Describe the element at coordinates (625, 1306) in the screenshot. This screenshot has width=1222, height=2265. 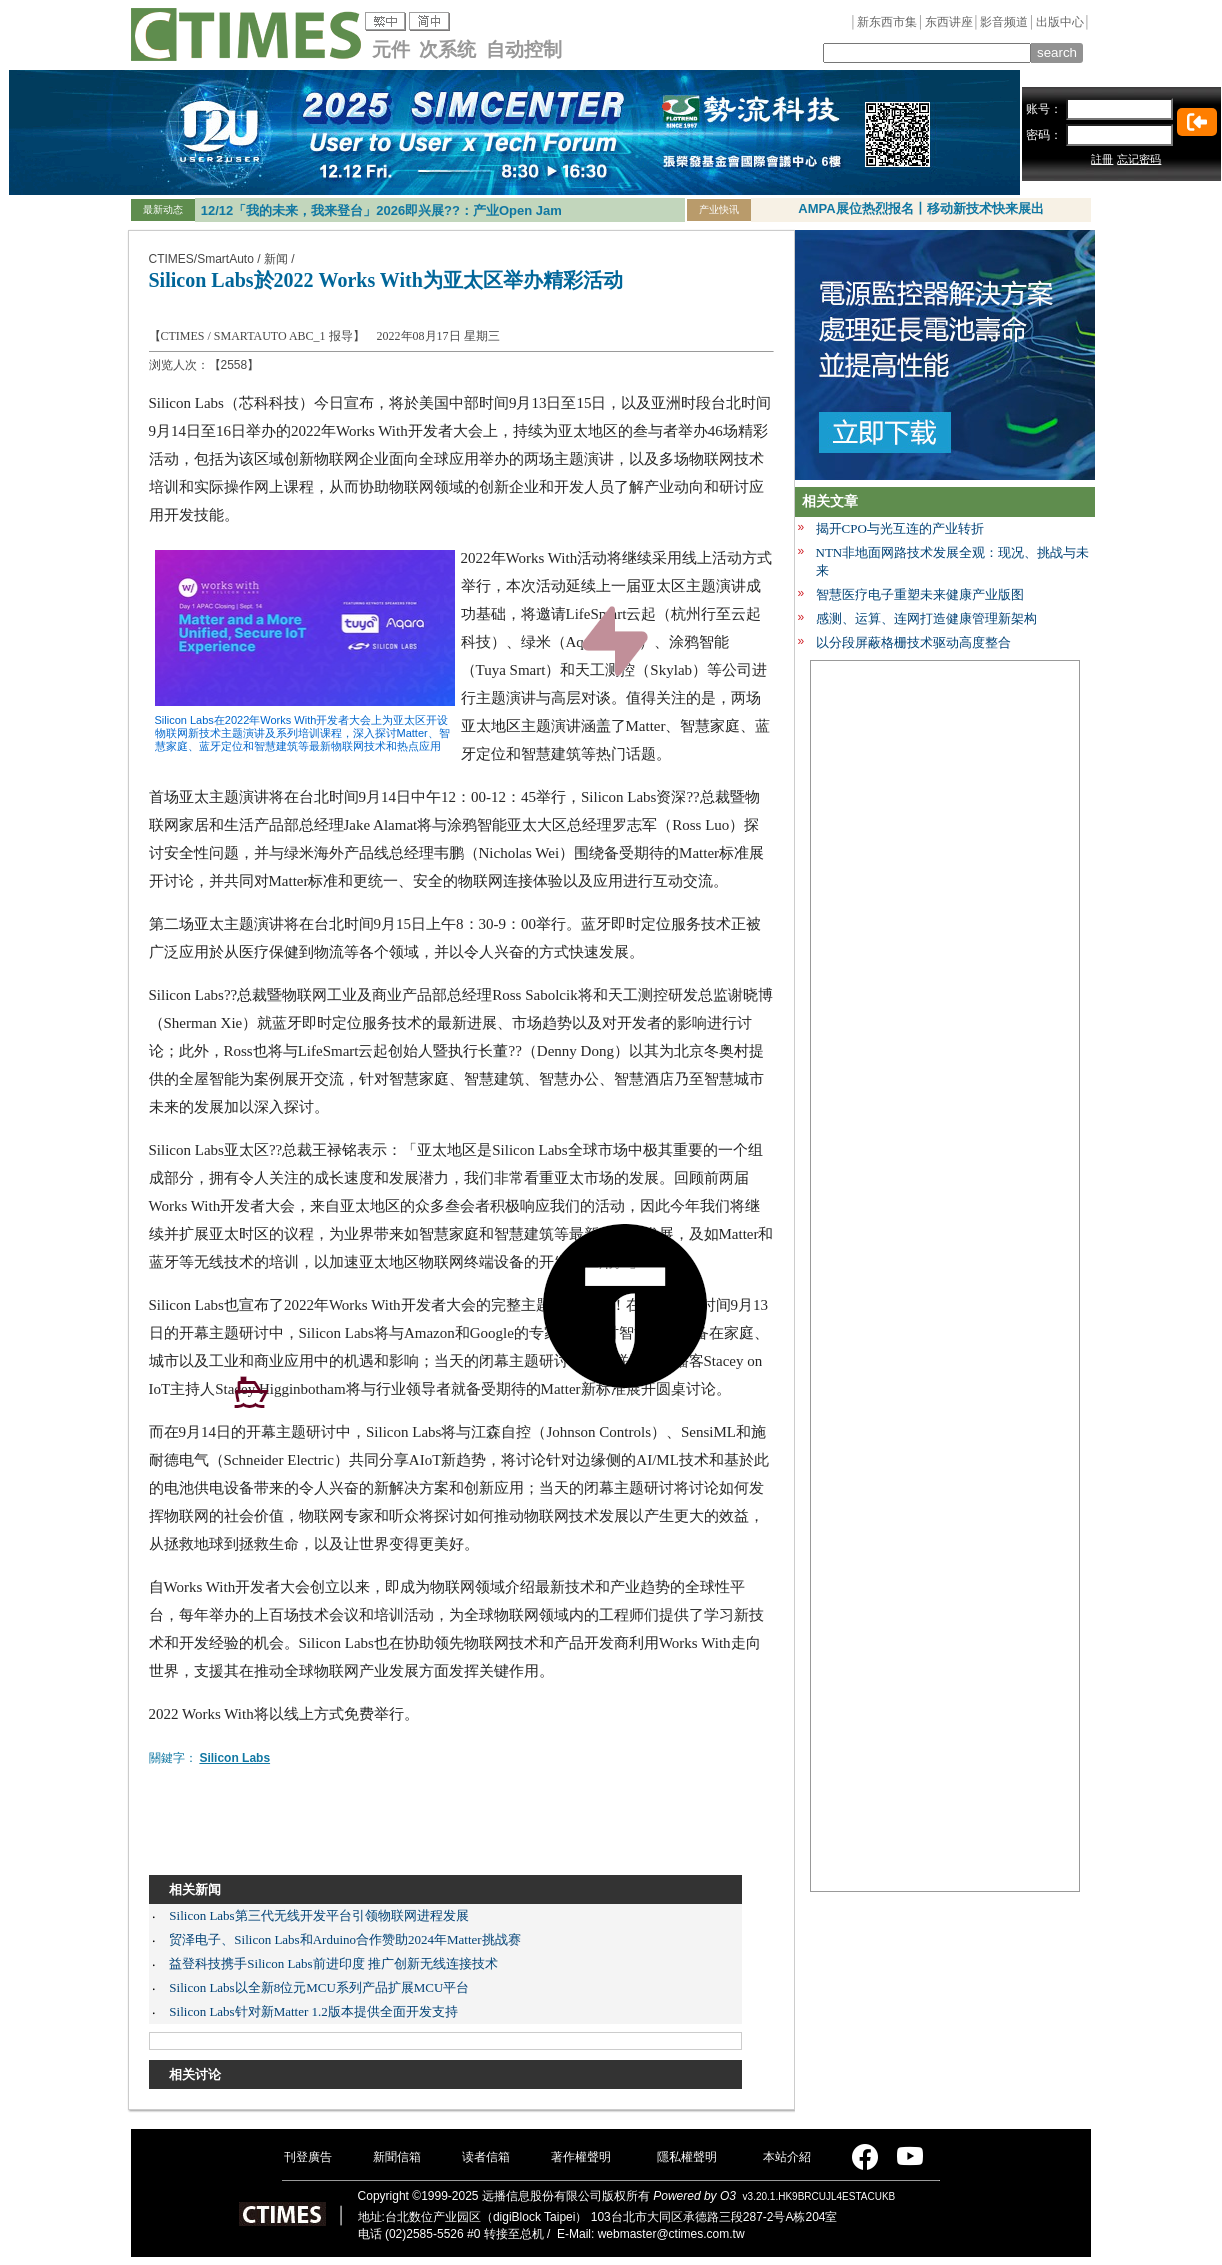
I see `open the Thumbtack app` at that location.